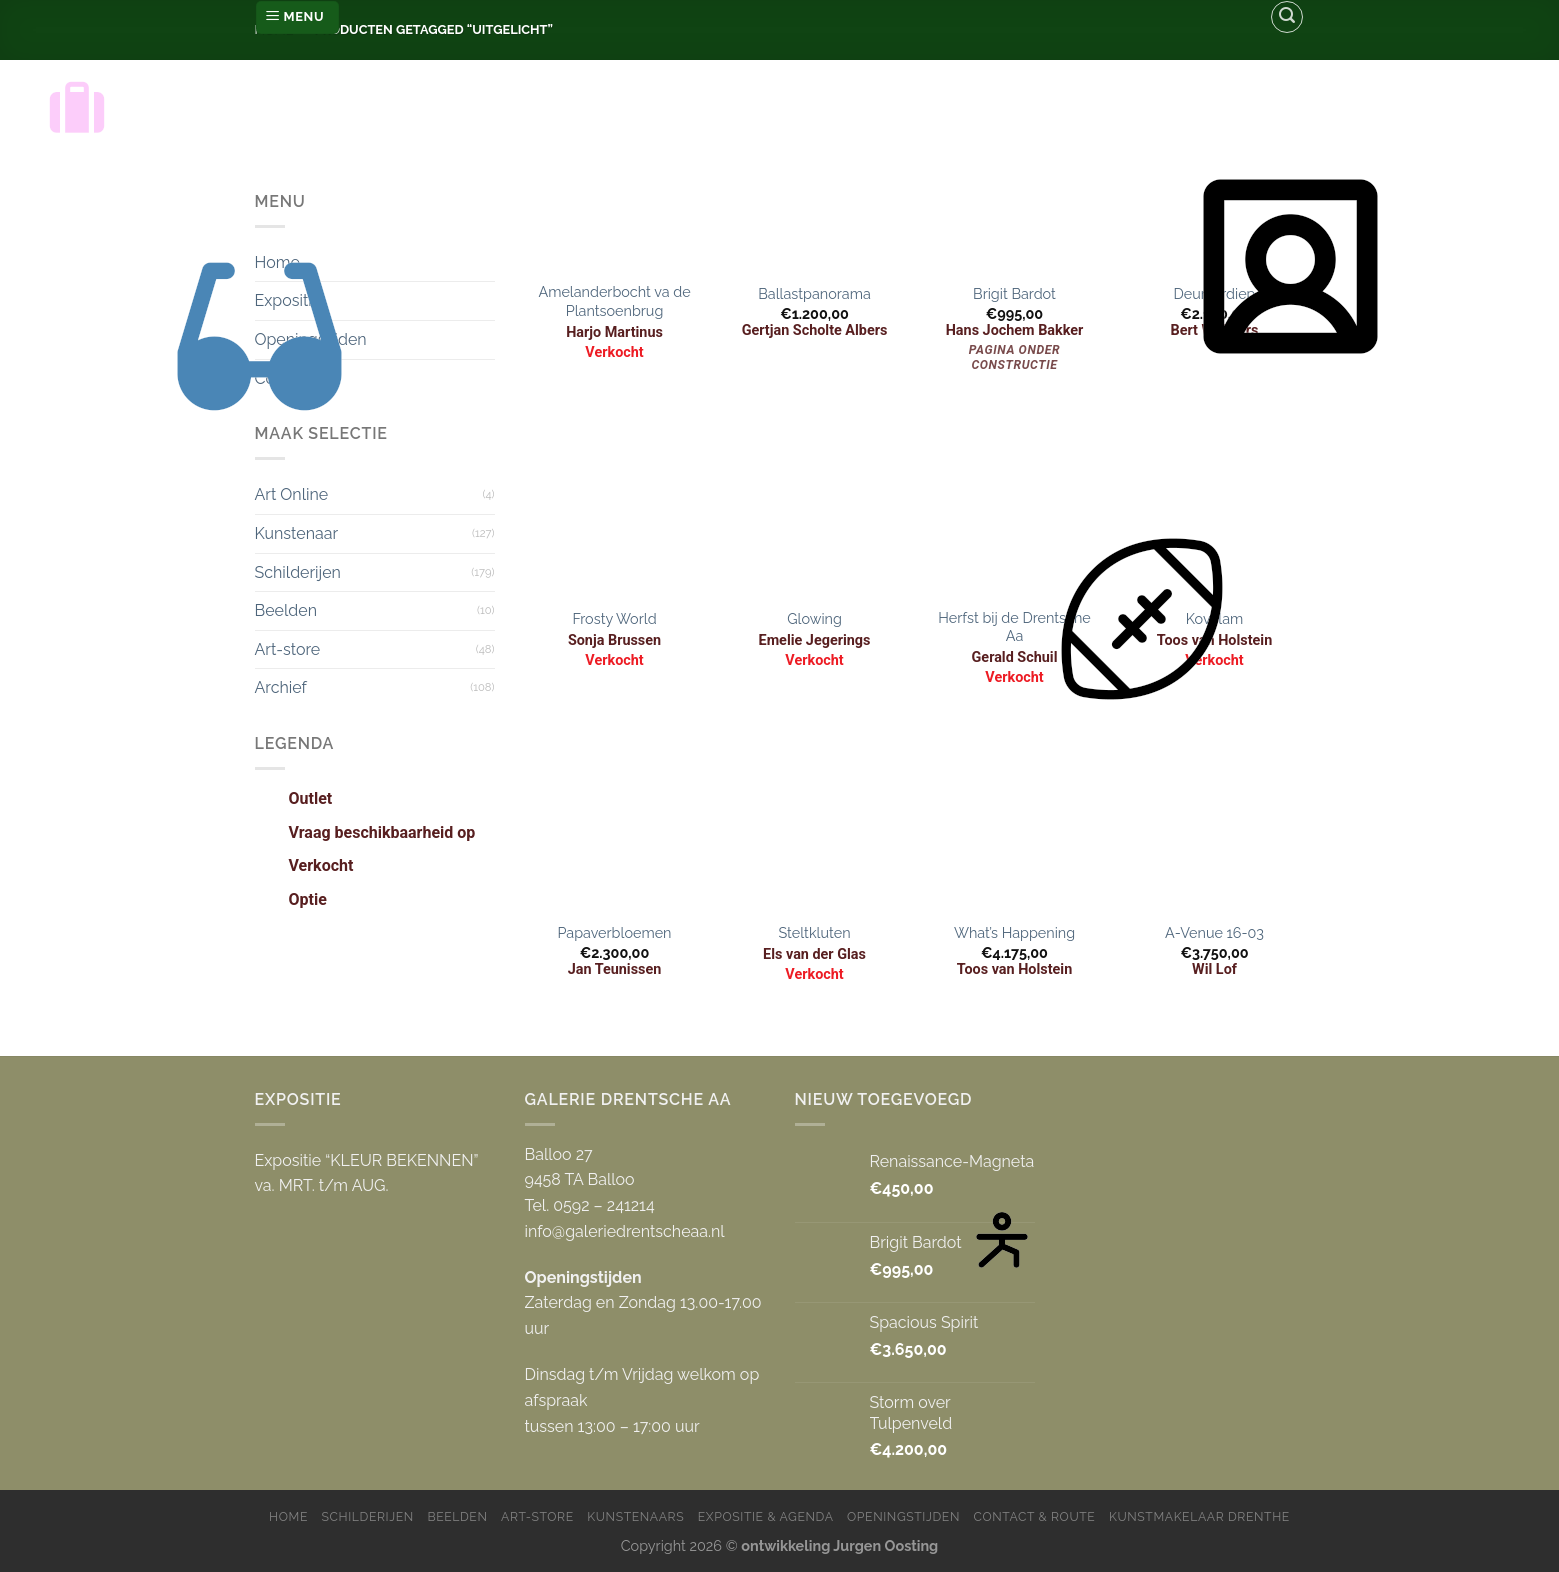  Describe the element at coordinates (1142, 619) in the screenshot. I see `access sports scores and updates` at that location.